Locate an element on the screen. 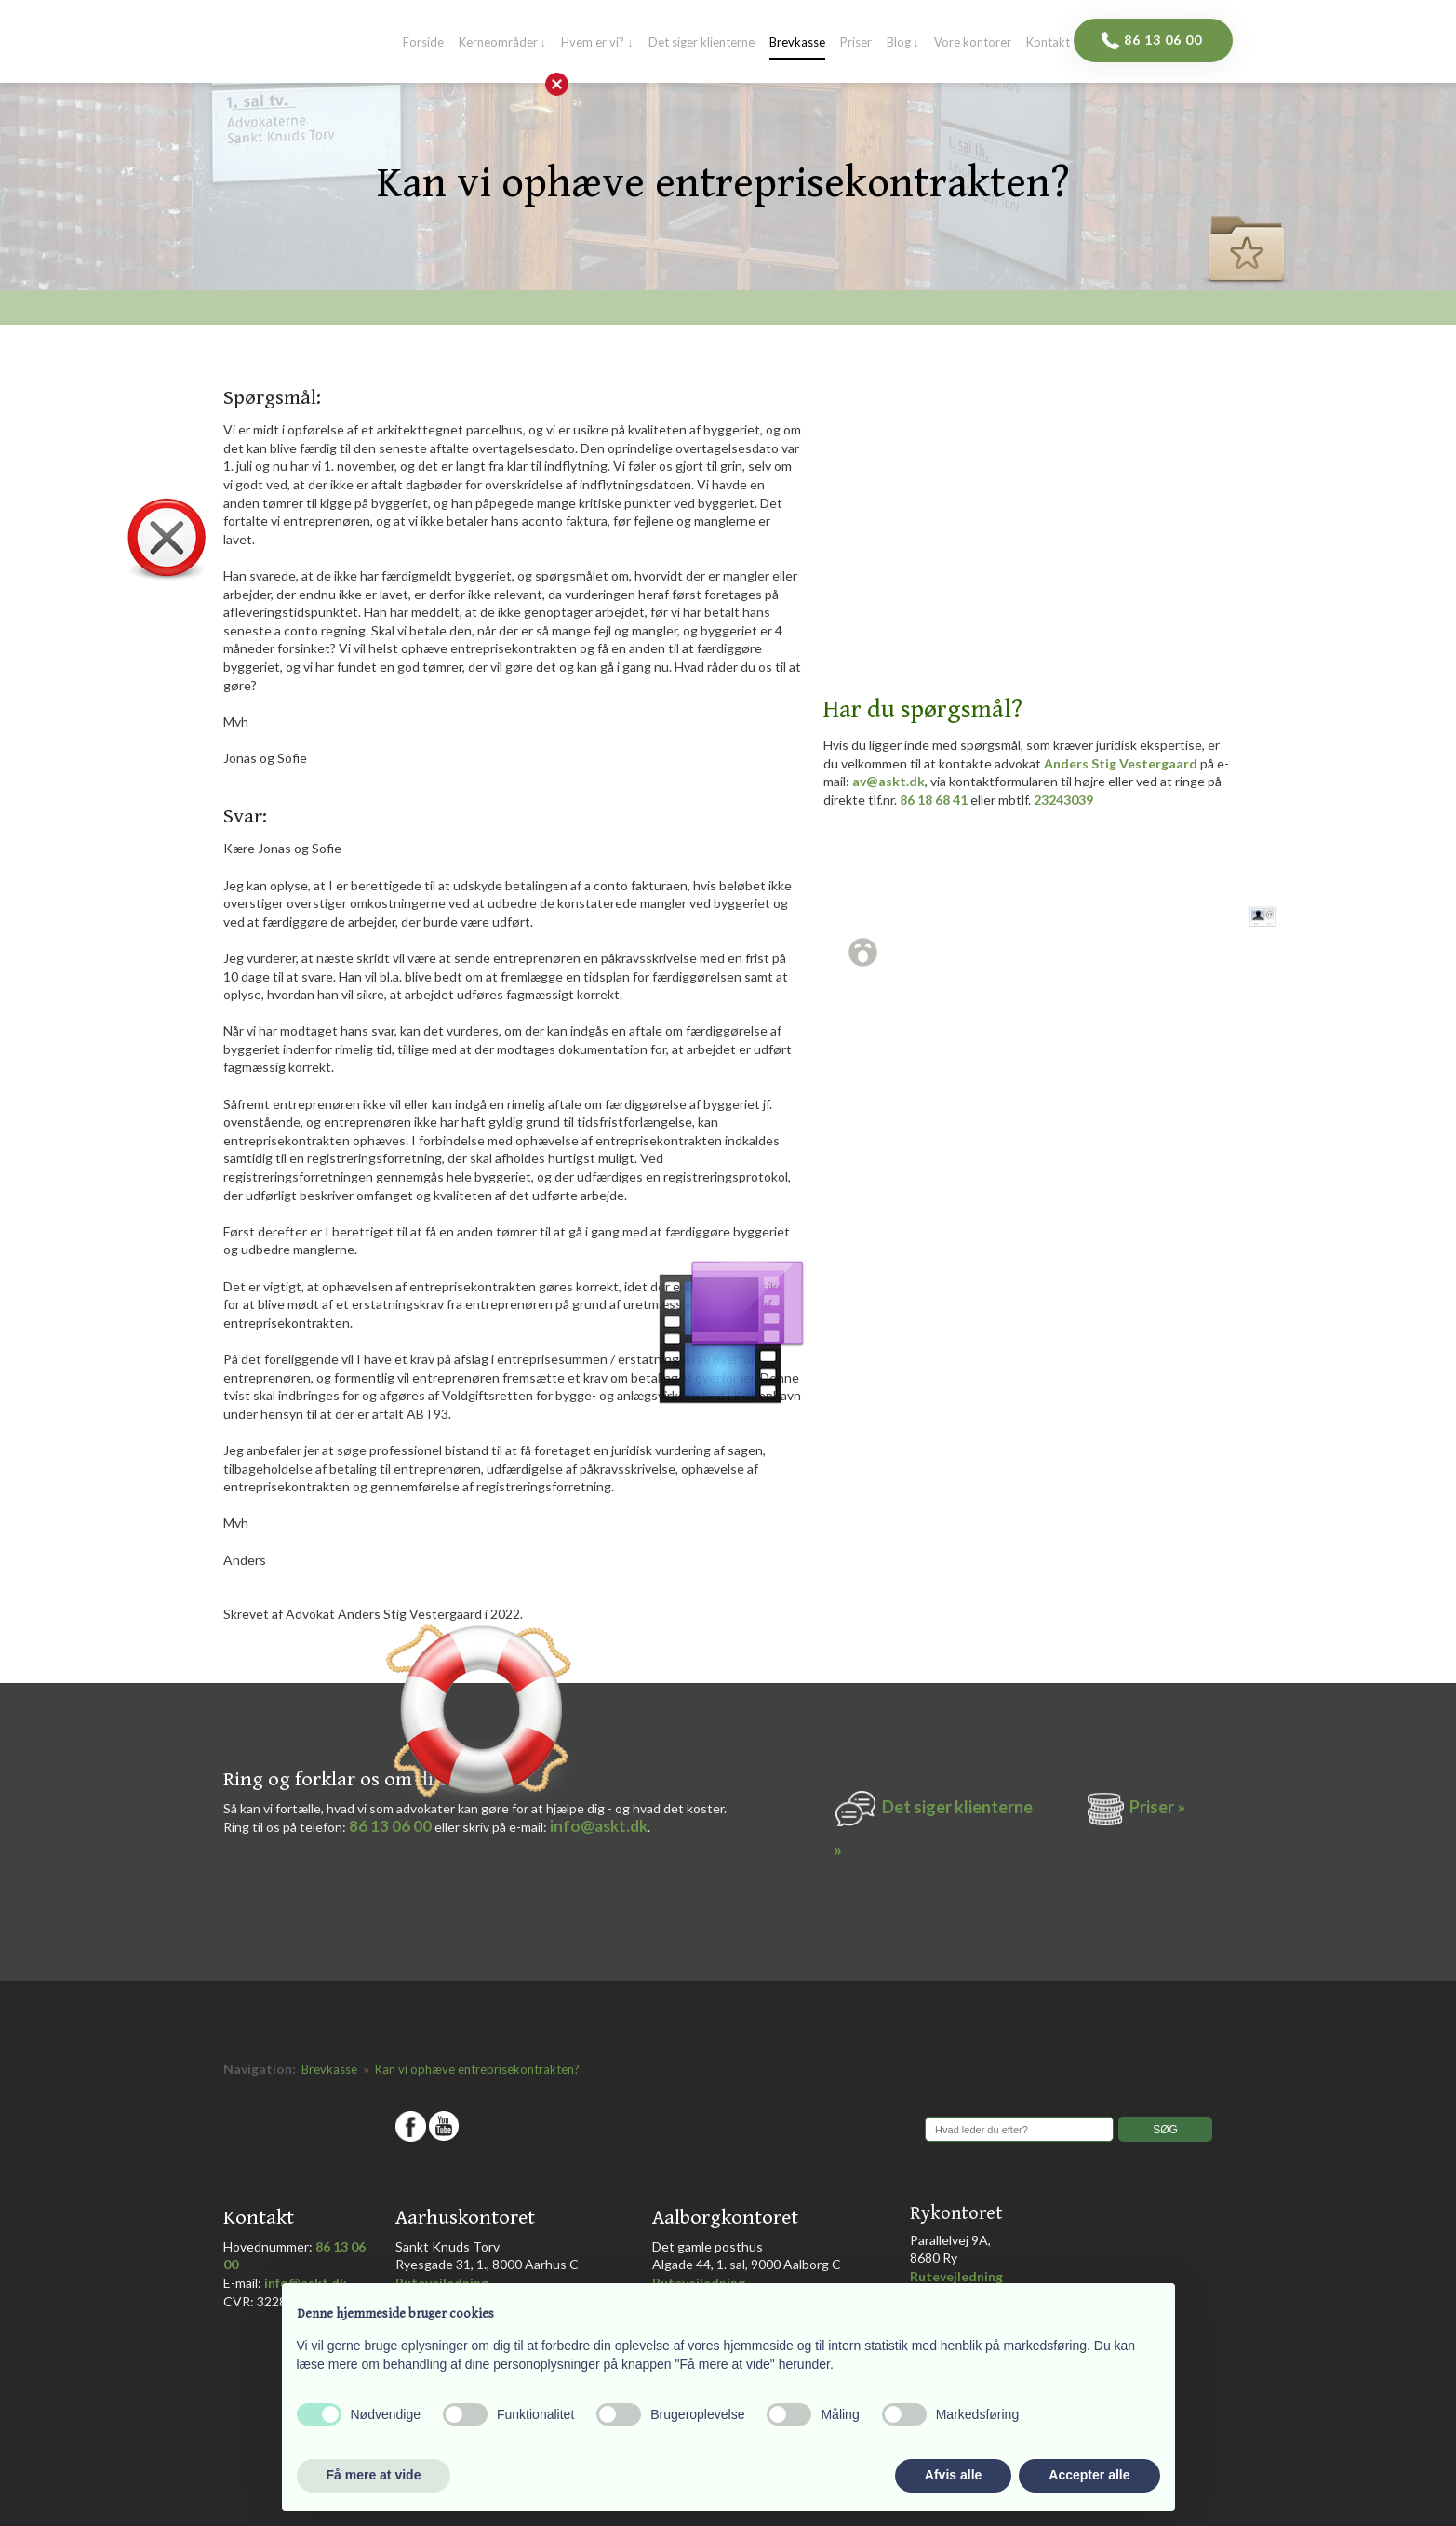 The image size is (1456, 2526). stop or cancel the current process is located at coordinates (556, 84).